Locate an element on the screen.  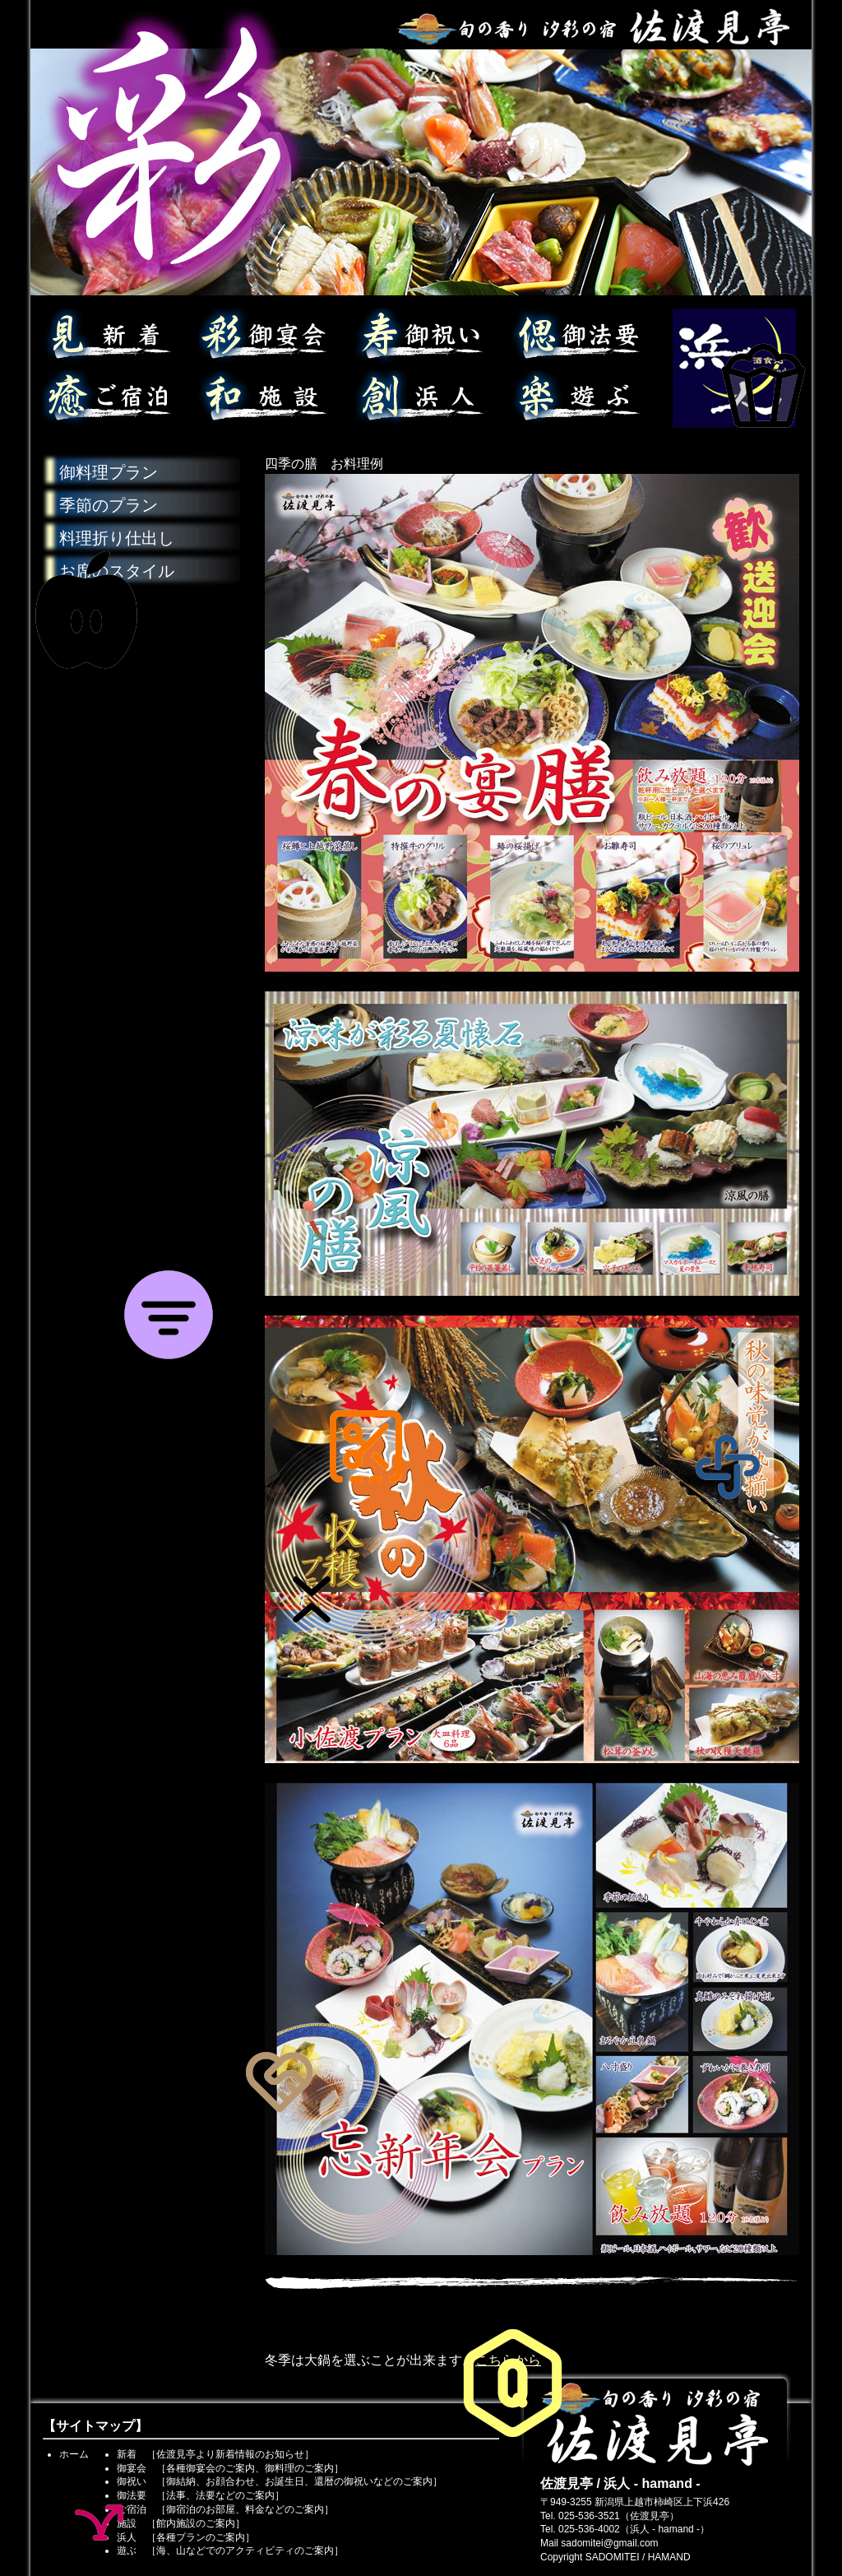
support a charitable cause or donation is located at coordinates (280, 2082).